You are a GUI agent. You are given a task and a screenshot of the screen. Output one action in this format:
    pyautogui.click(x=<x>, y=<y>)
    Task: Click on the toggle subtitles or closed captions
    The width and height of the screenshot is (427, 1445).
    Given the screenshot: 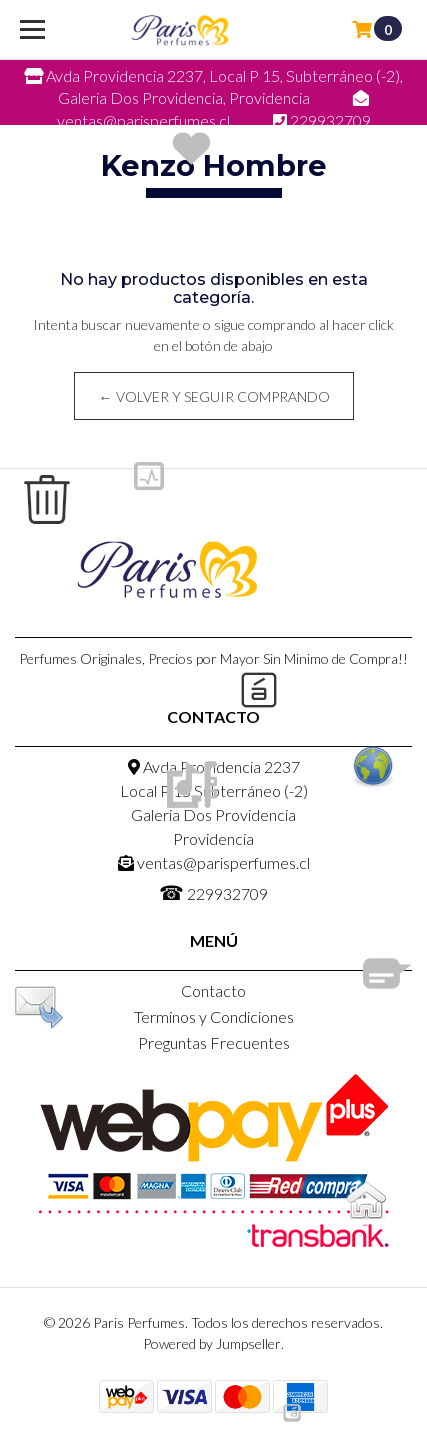 What is the action you would take?
    pyautogui.click(x=387, y=973)
    